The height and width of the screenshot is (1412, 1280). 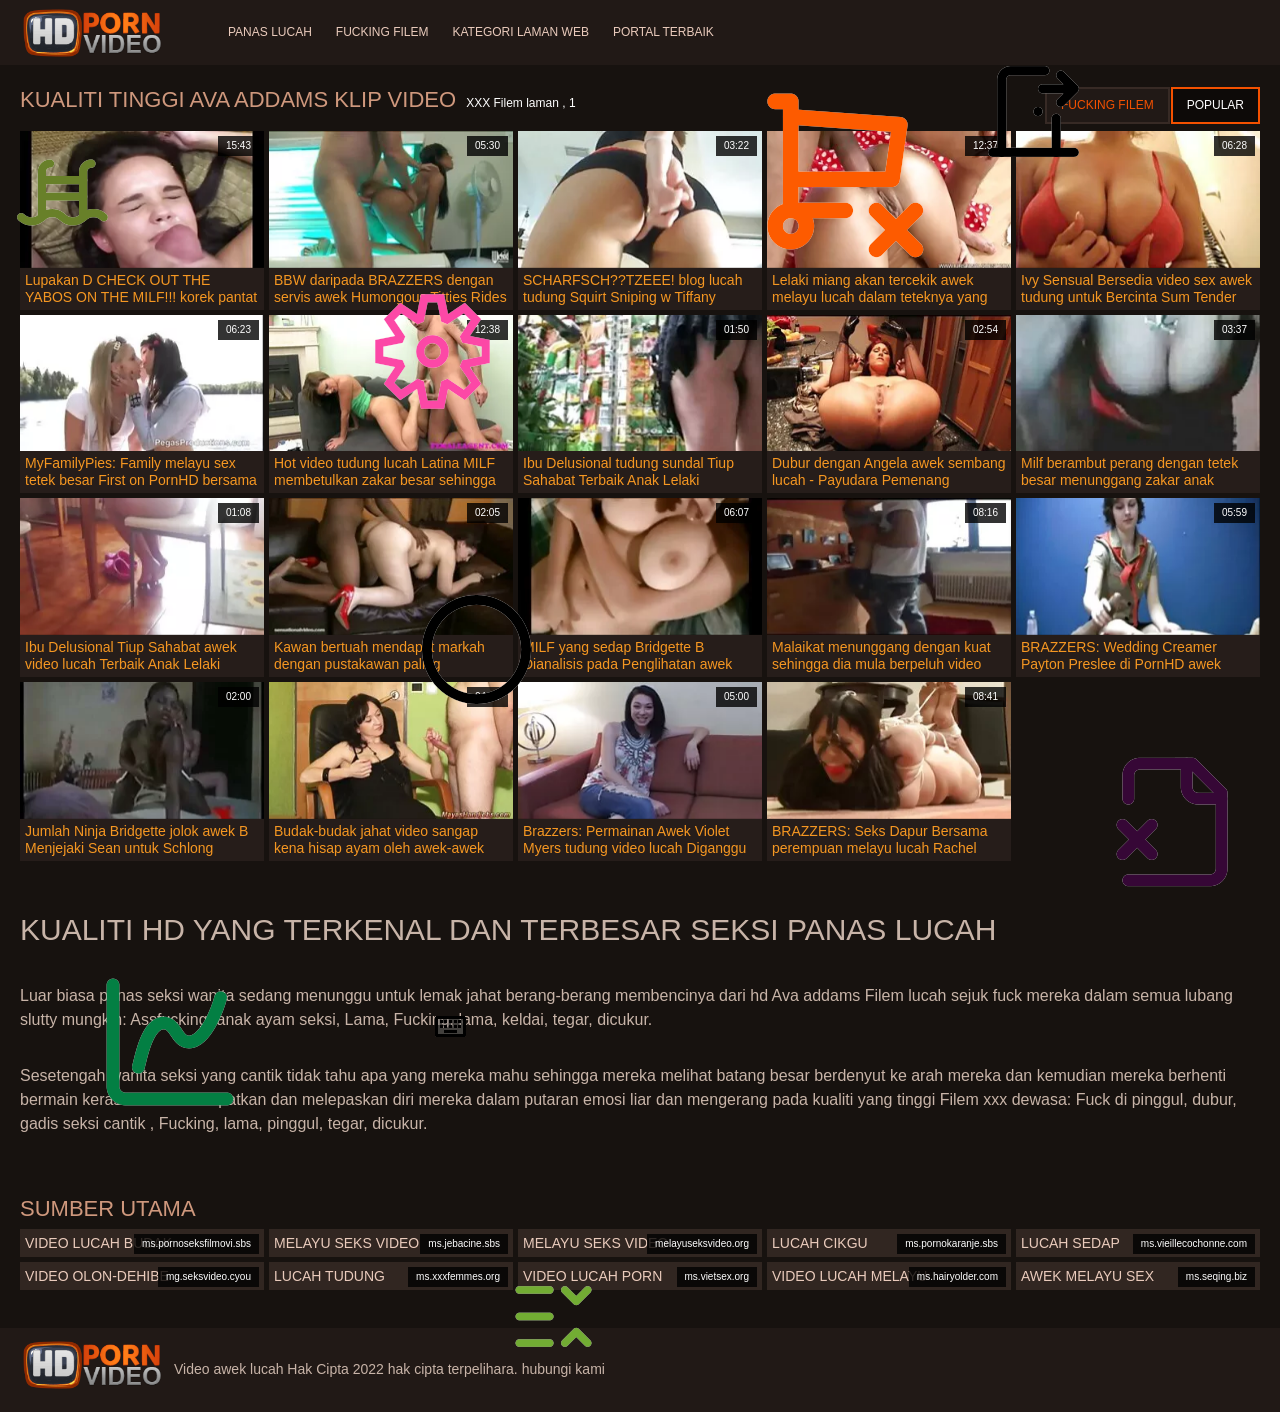 What do you see at coordinates (1175, 822) in the screenshot?
I see `delete this file` at bounding box center [1175, 822].